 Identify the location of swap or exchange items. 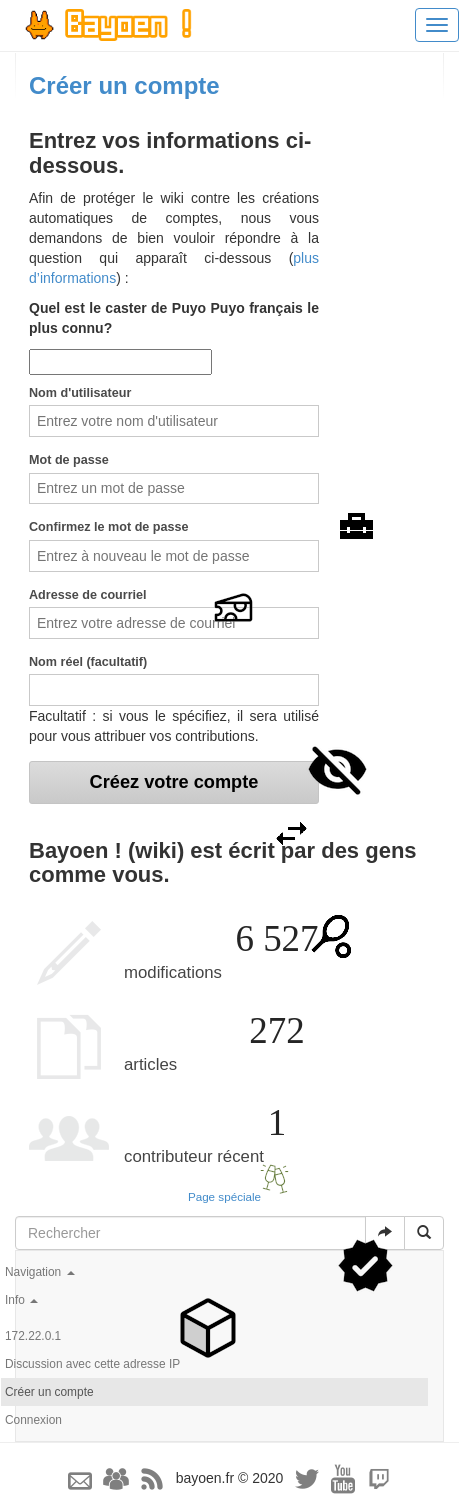
(291, 833).